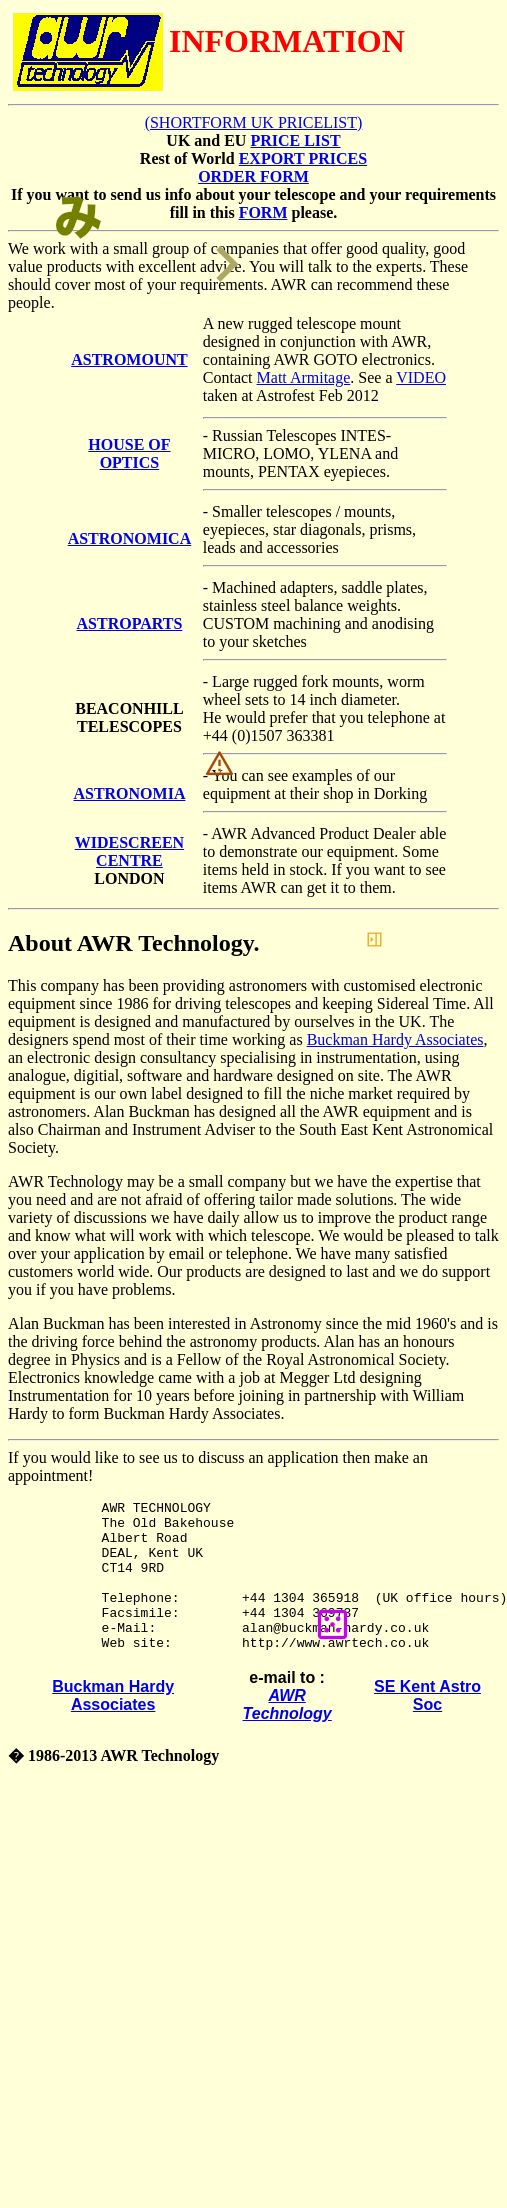  What do you see at coordinates (219, 763) in the screenshot?
I see `indicates a warning or alert status` at bounding box center [219, 763].